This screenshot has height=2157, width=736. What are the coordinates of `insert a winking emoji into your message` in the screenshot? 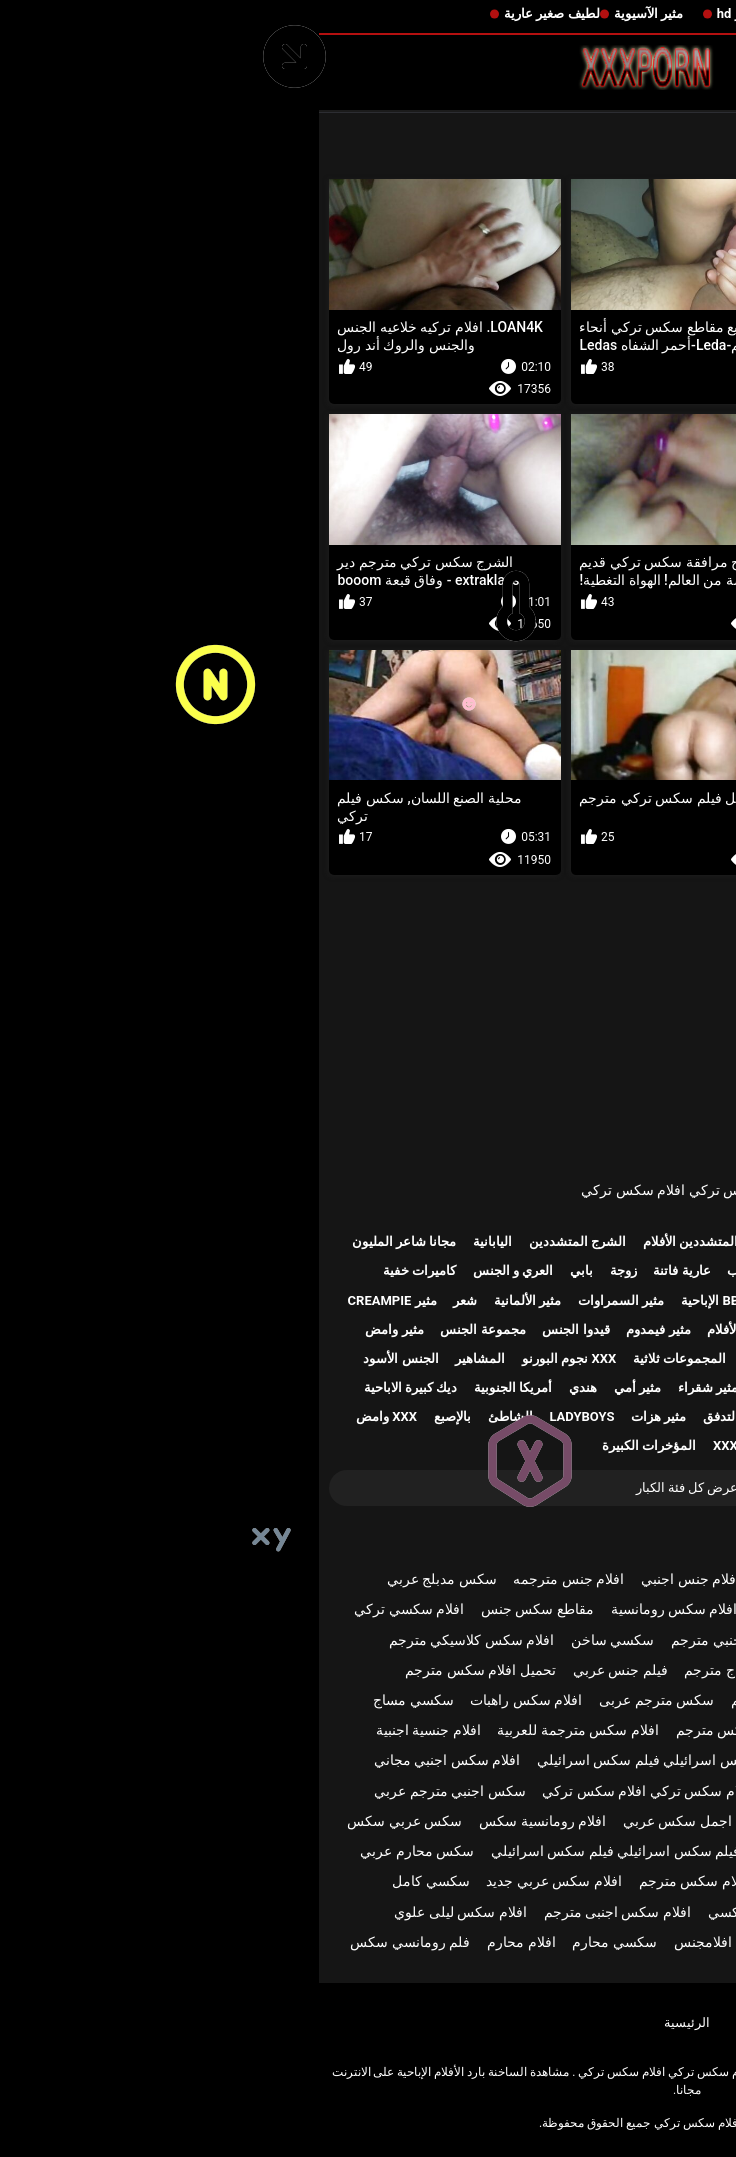 It's located at (469, 704).